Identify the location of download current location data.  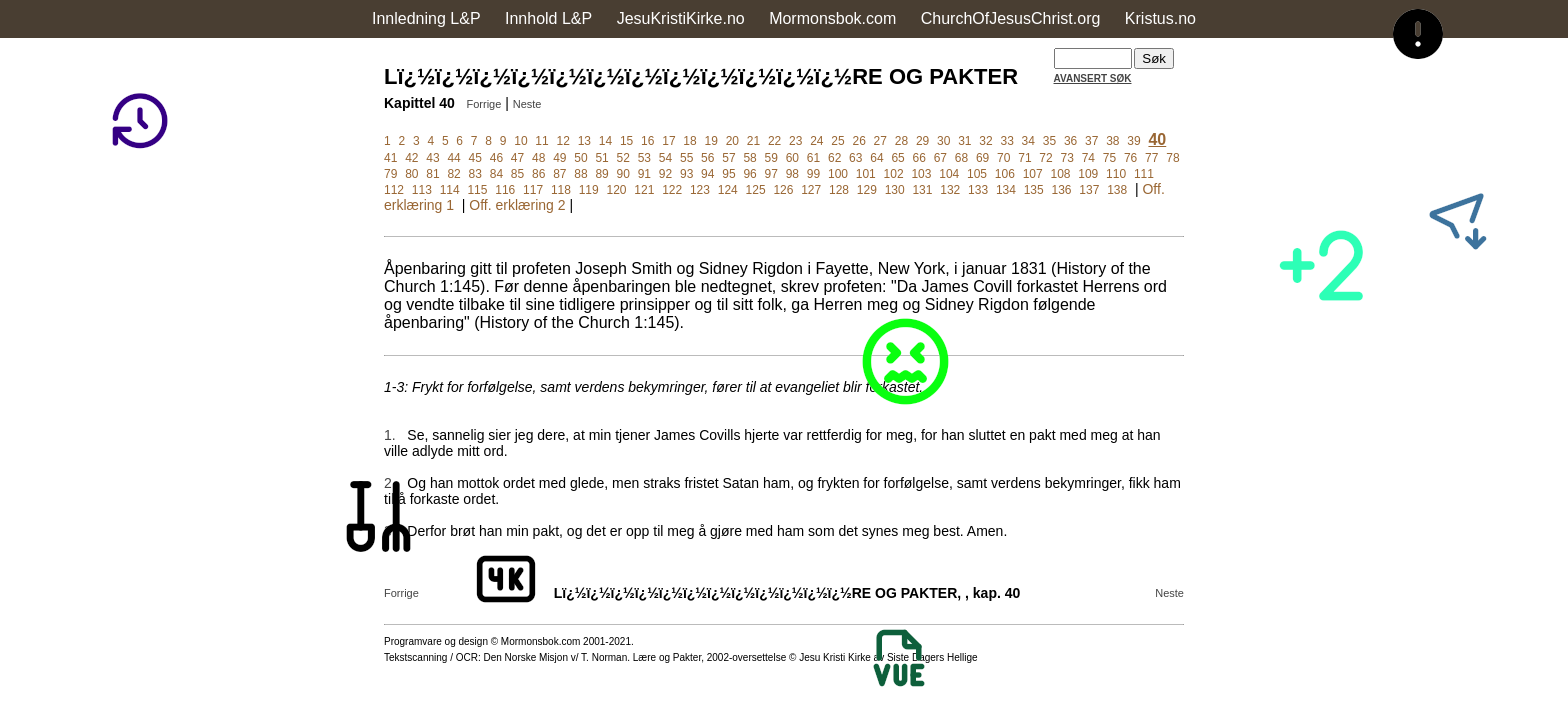
(1457, 220).